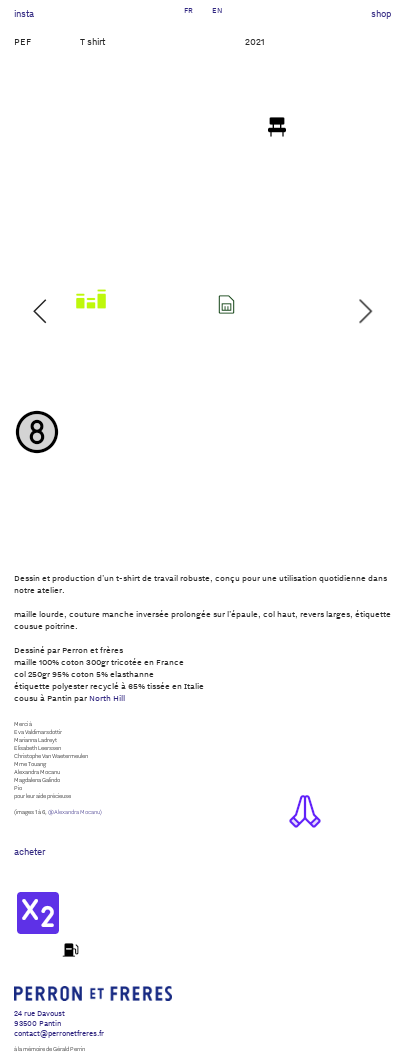 This screenshot has height=1059, width=405. Describe the element at coordinates (226, 304) in the screenshot. I see `manage sim card settings` at that location.